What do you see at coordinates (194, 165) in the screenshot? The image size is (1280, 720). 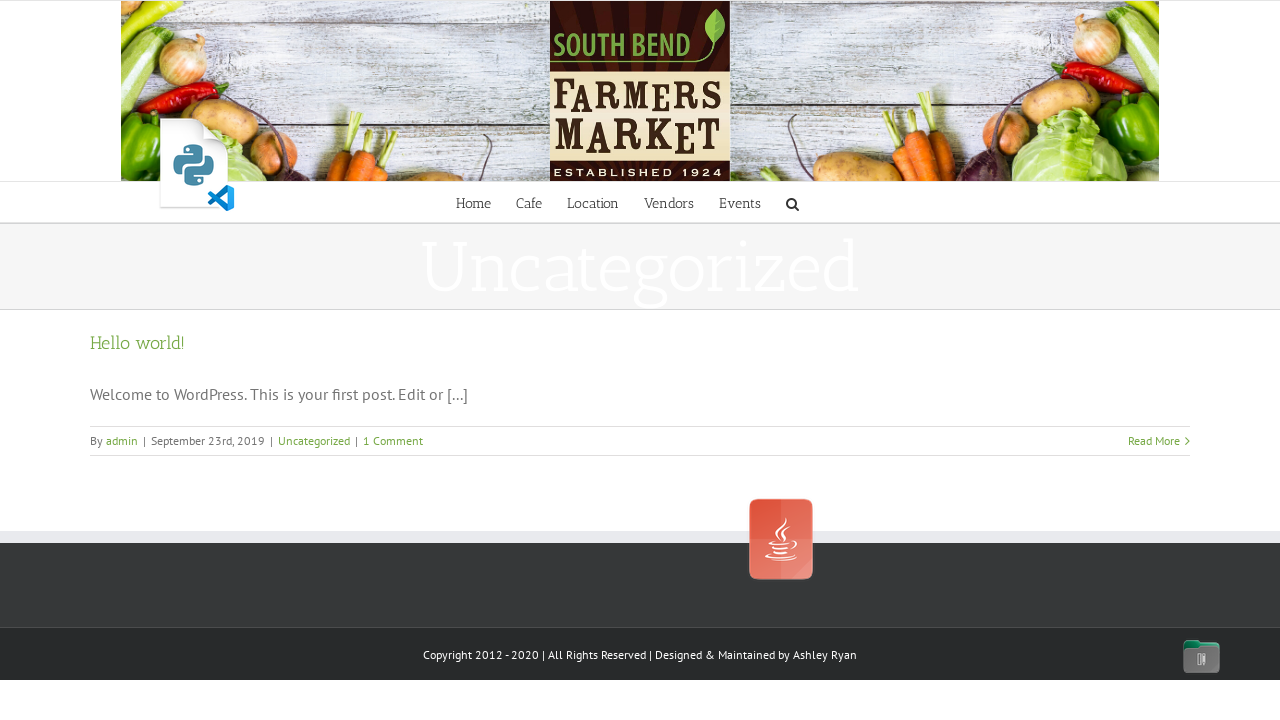 I see `open a python file in visual studio code` at bounding box center [194, 165].